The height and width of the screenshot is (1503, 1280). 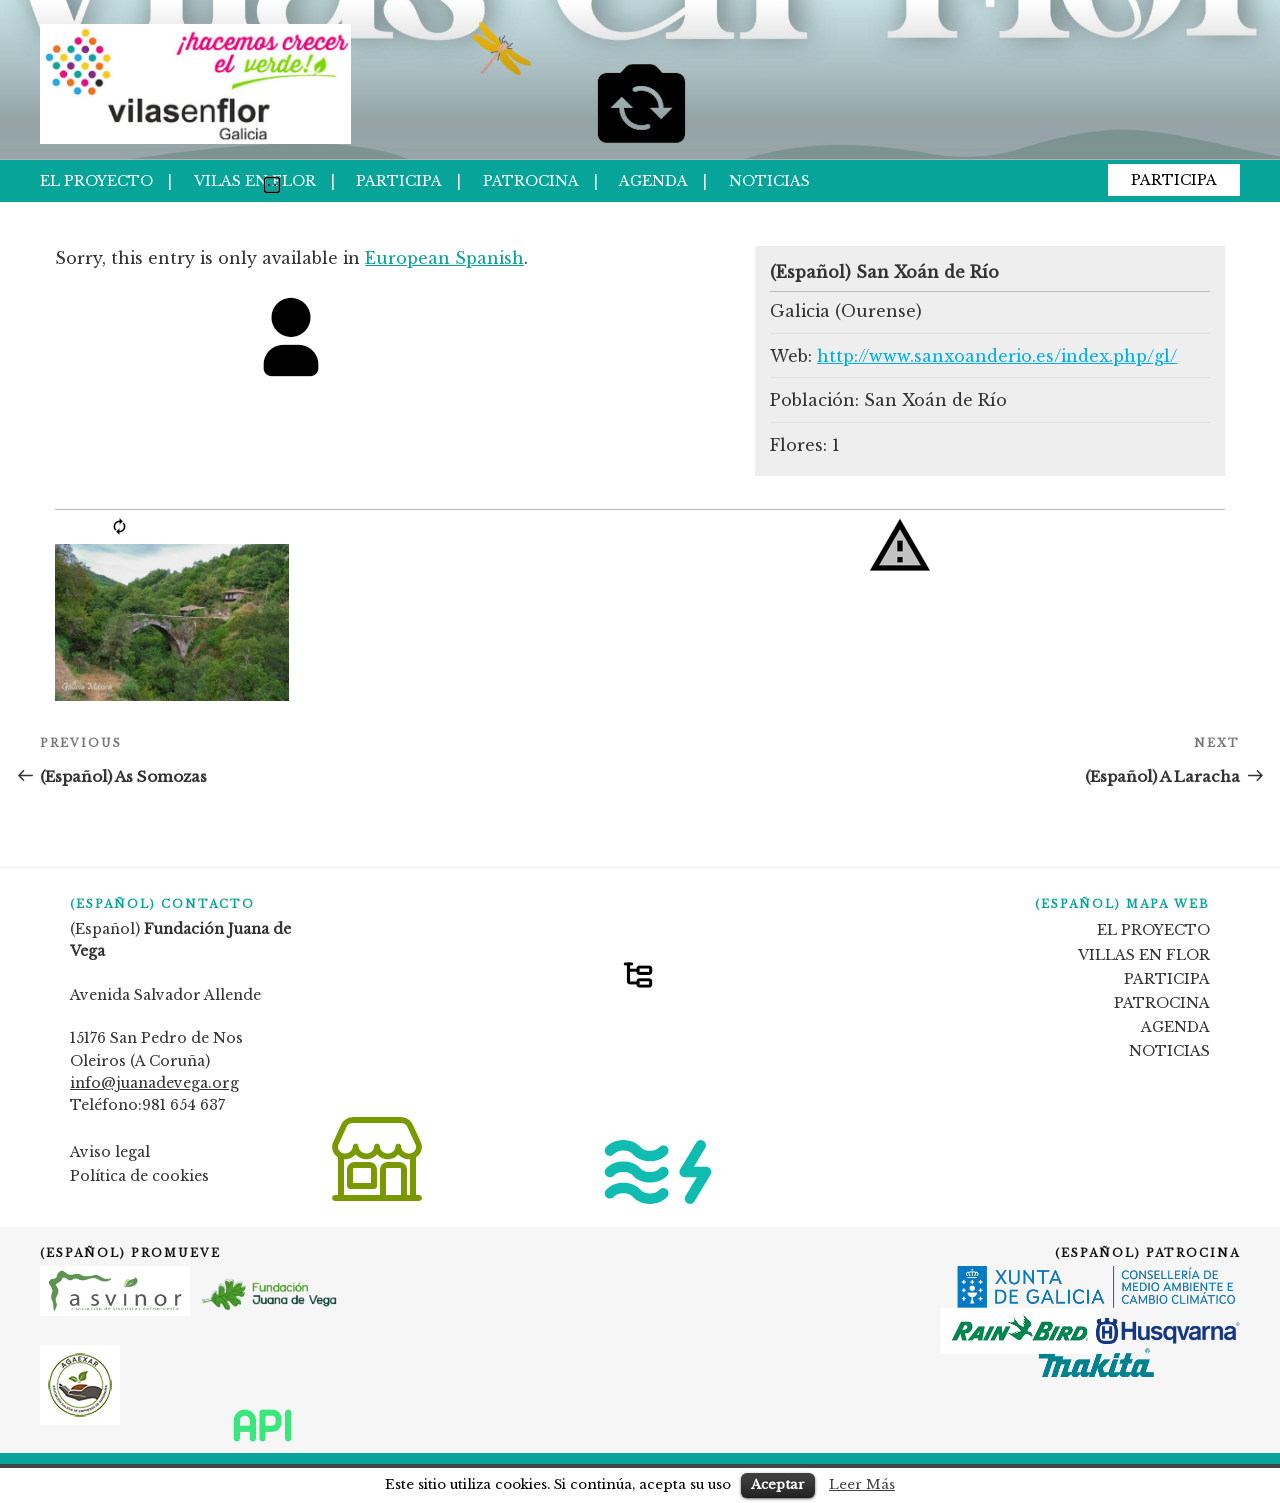 What do you see at coordinates (900, 546) in the screenshot?
I see `indicates a warning or potential issue` at bounding box center [900, 546].